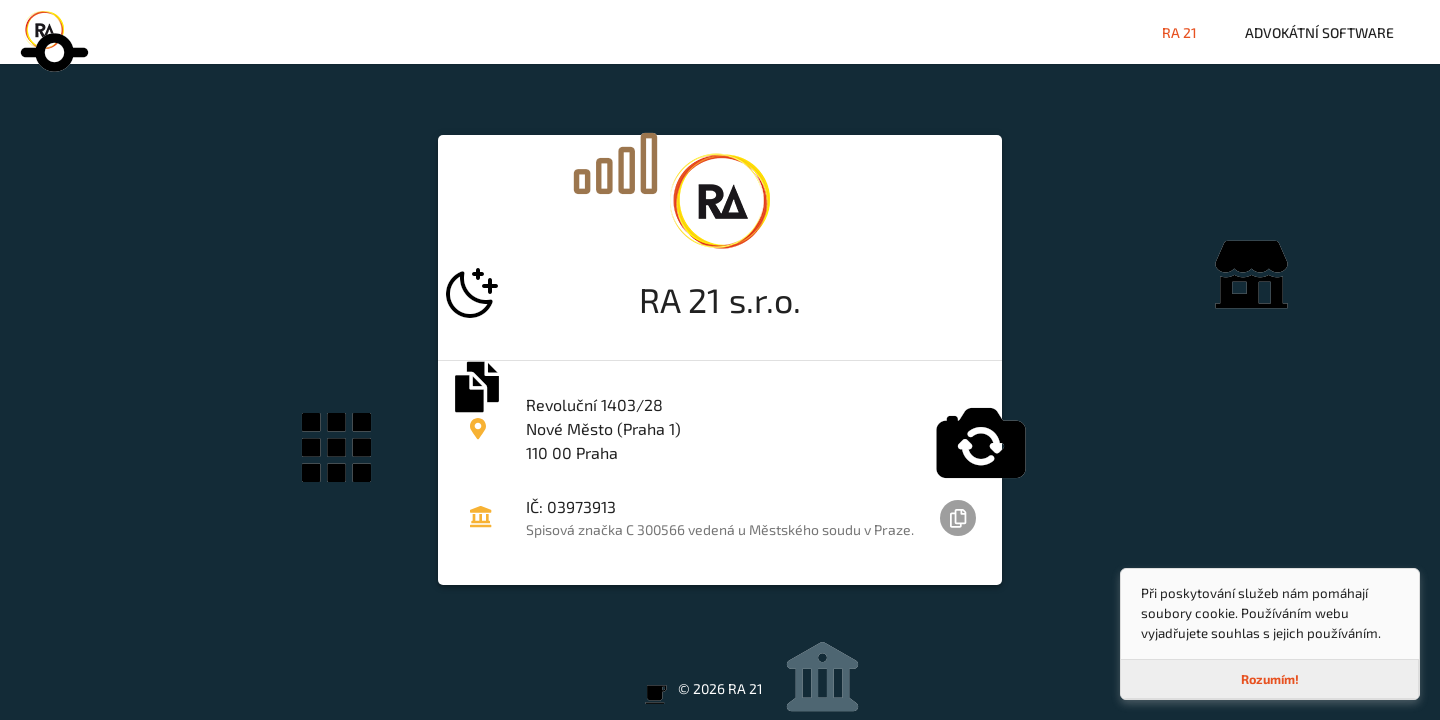 This screenshot has width=1440, height=720. Describe the element at coordinates (470, 294) in the screenshot. I see `enable dark mode or night theme` at that location.